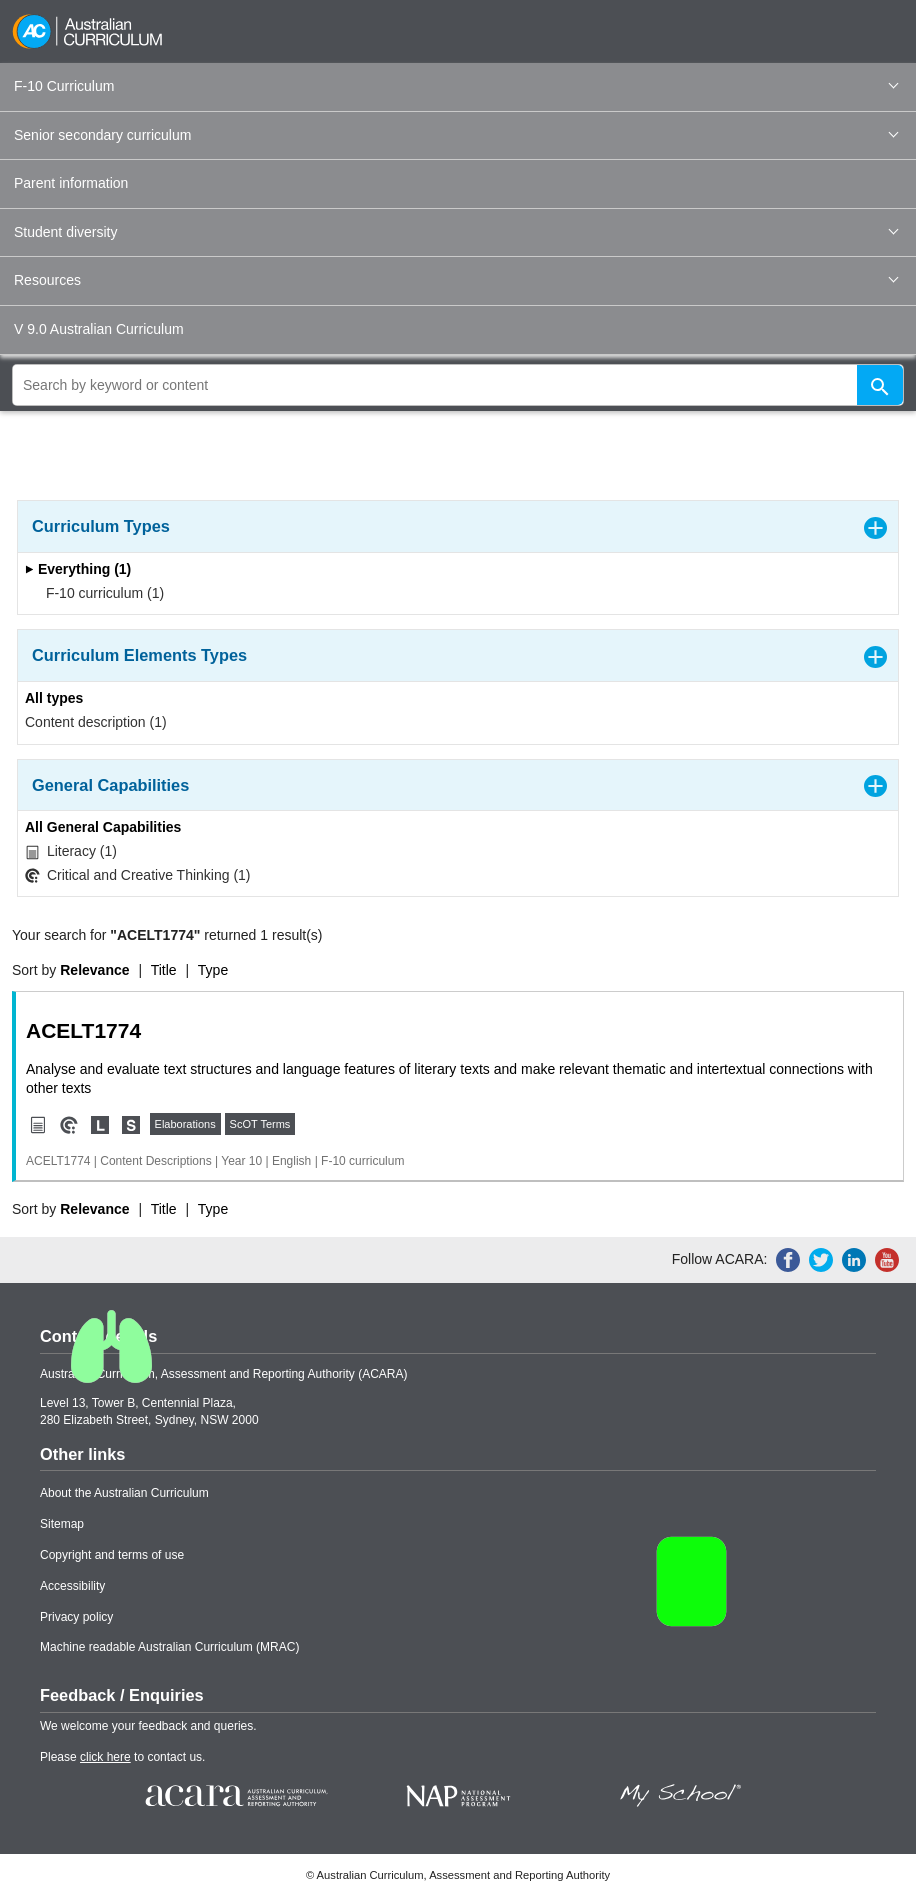 The height and width of the screenshot is (1897, 916). I want to click on access respiratory health information, so click(111, 1346).